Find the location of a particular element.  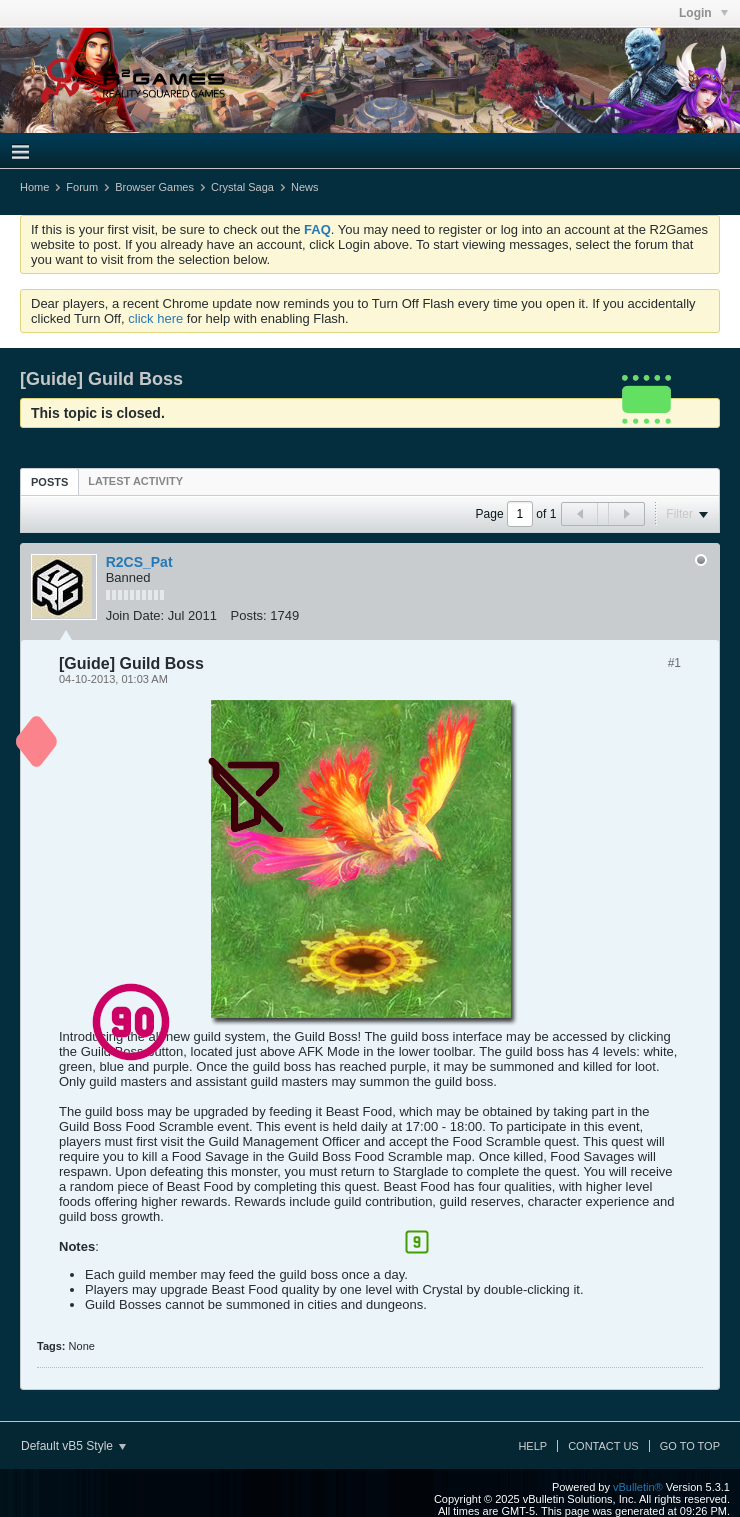

select or navigate to item number 9 is located at coordinates (417, 1242).